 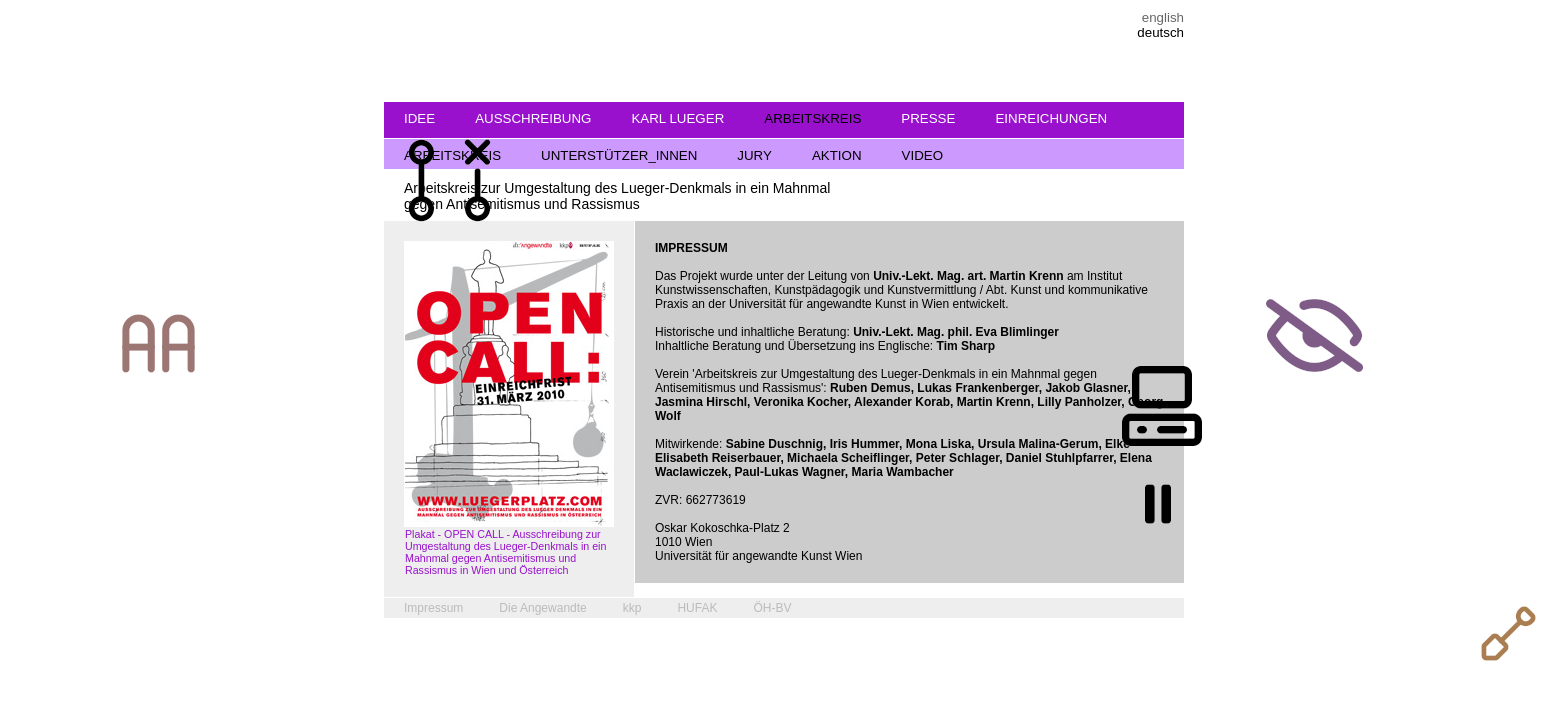 What do you see at coordinates (1314, 335) in the screenshot?
I see `hide content from view` at bounding box center [1314, 335].